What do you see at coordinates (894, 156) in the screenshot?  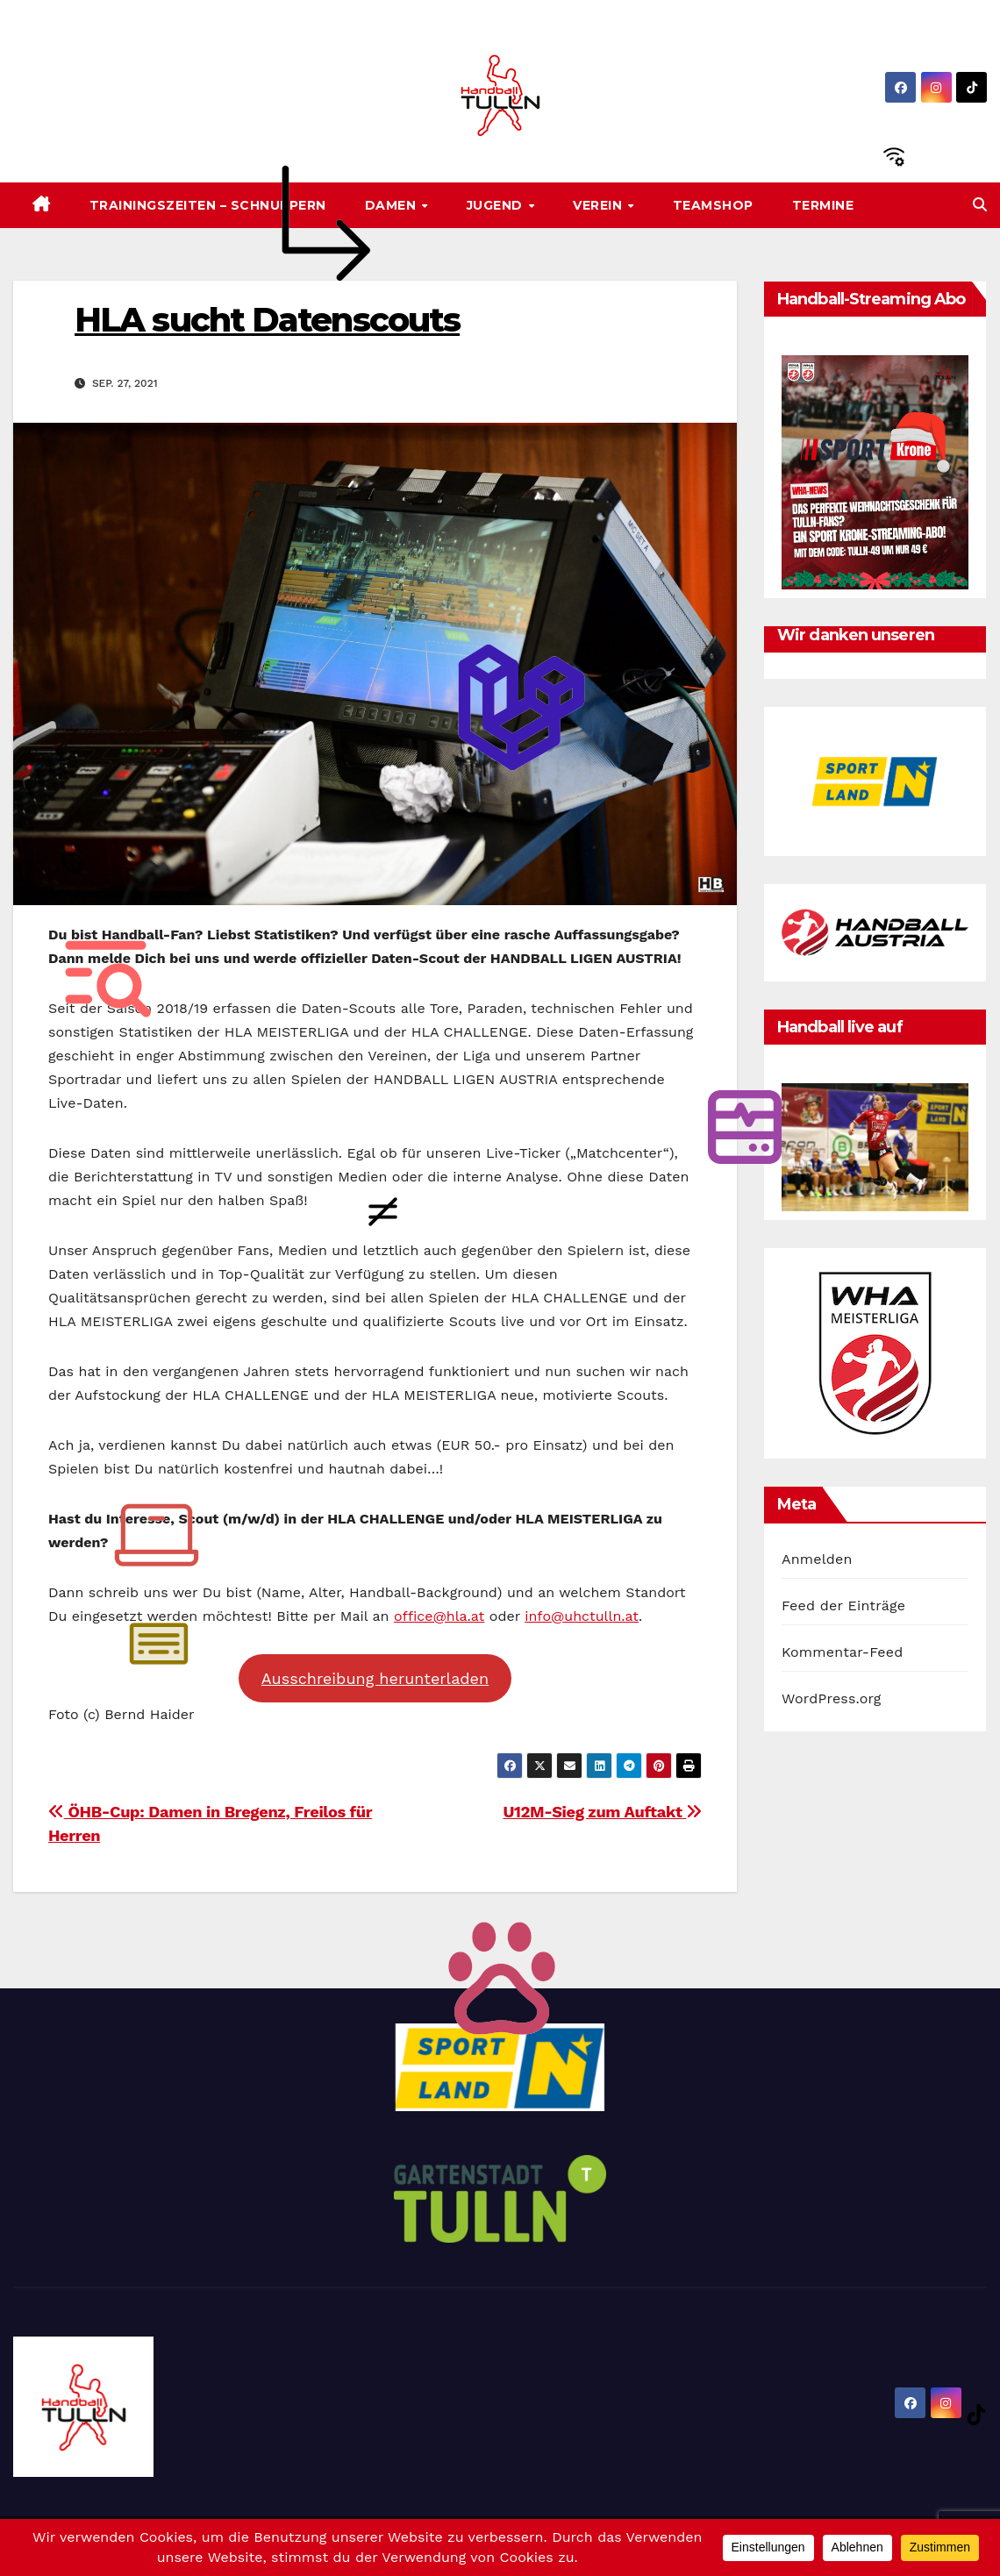 I see `access wifi settings` at bounding box center [894, 156].